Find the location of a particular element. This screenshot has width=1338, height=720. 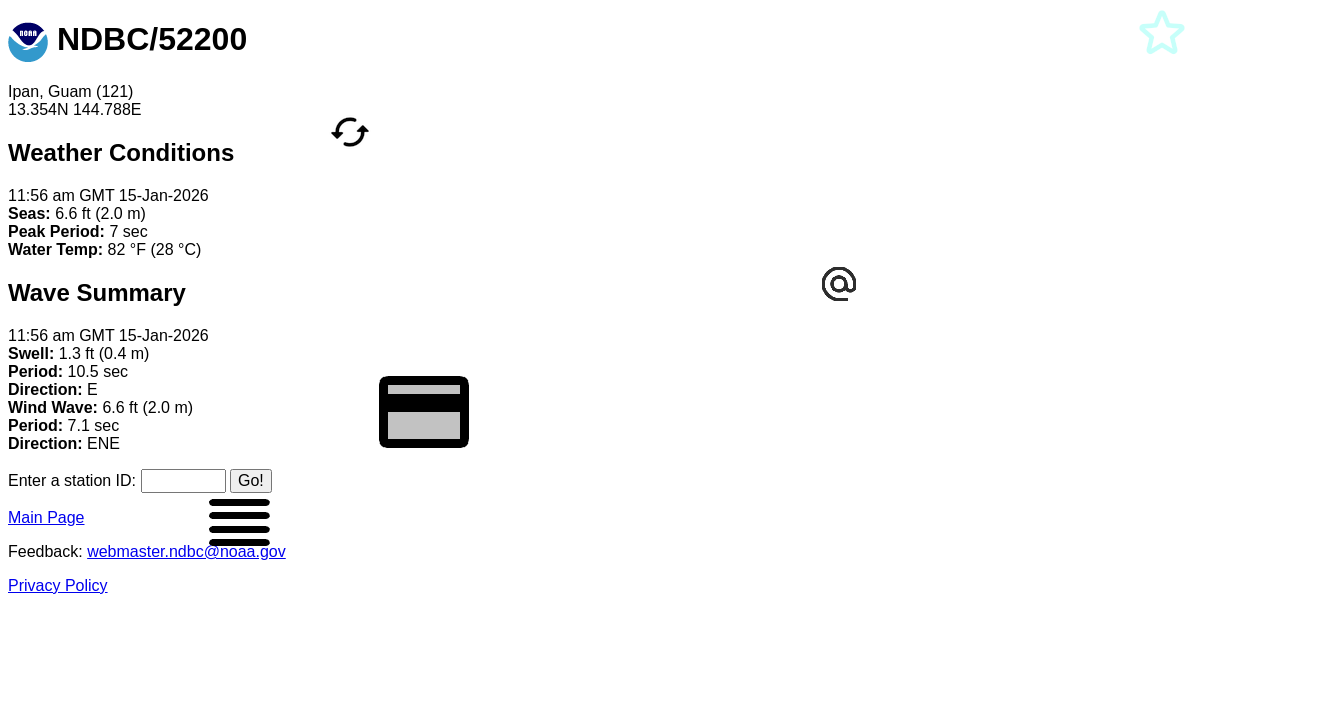

open navigation menu is located at coordinates (239, 522).